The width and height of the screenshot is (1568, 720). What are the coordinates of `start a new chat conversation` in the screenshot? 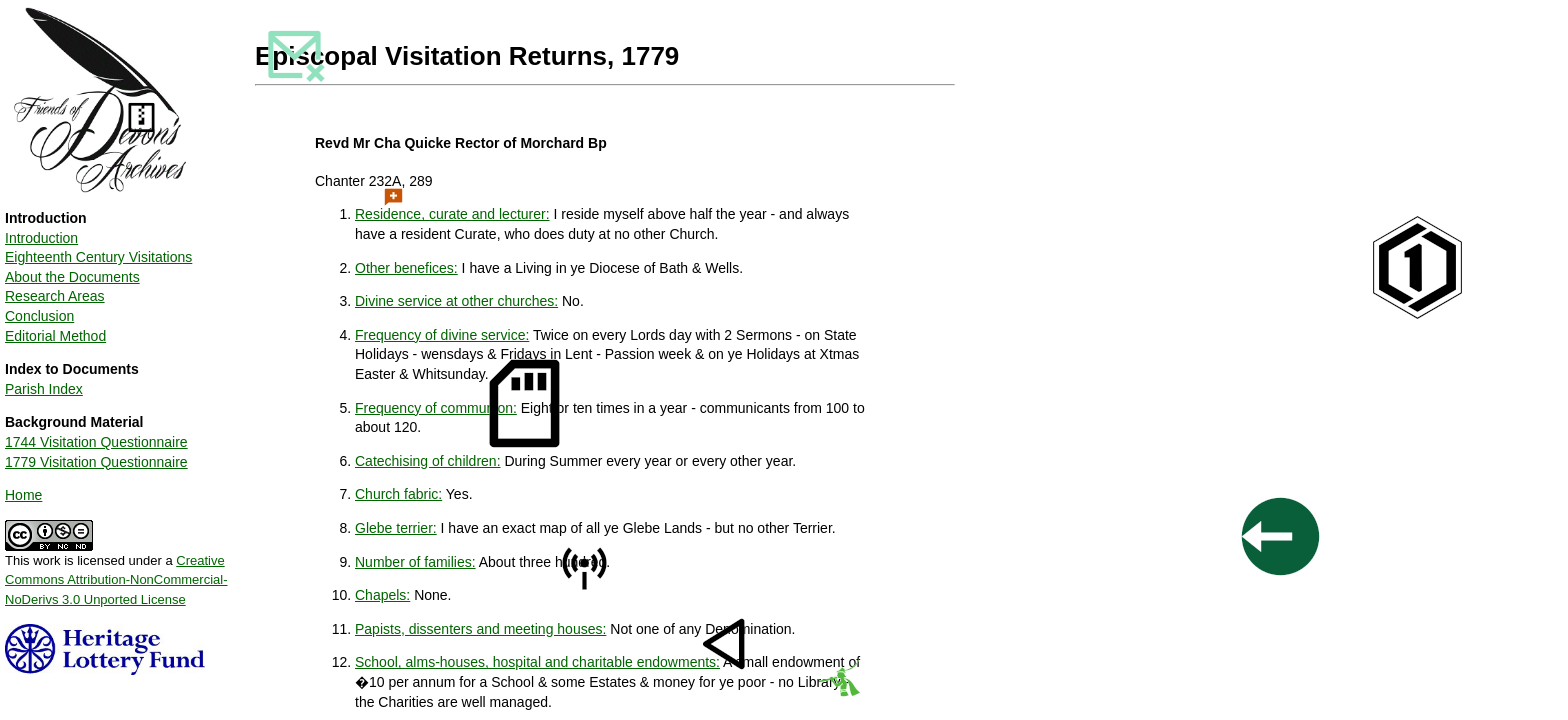 It's located at (393, 196).